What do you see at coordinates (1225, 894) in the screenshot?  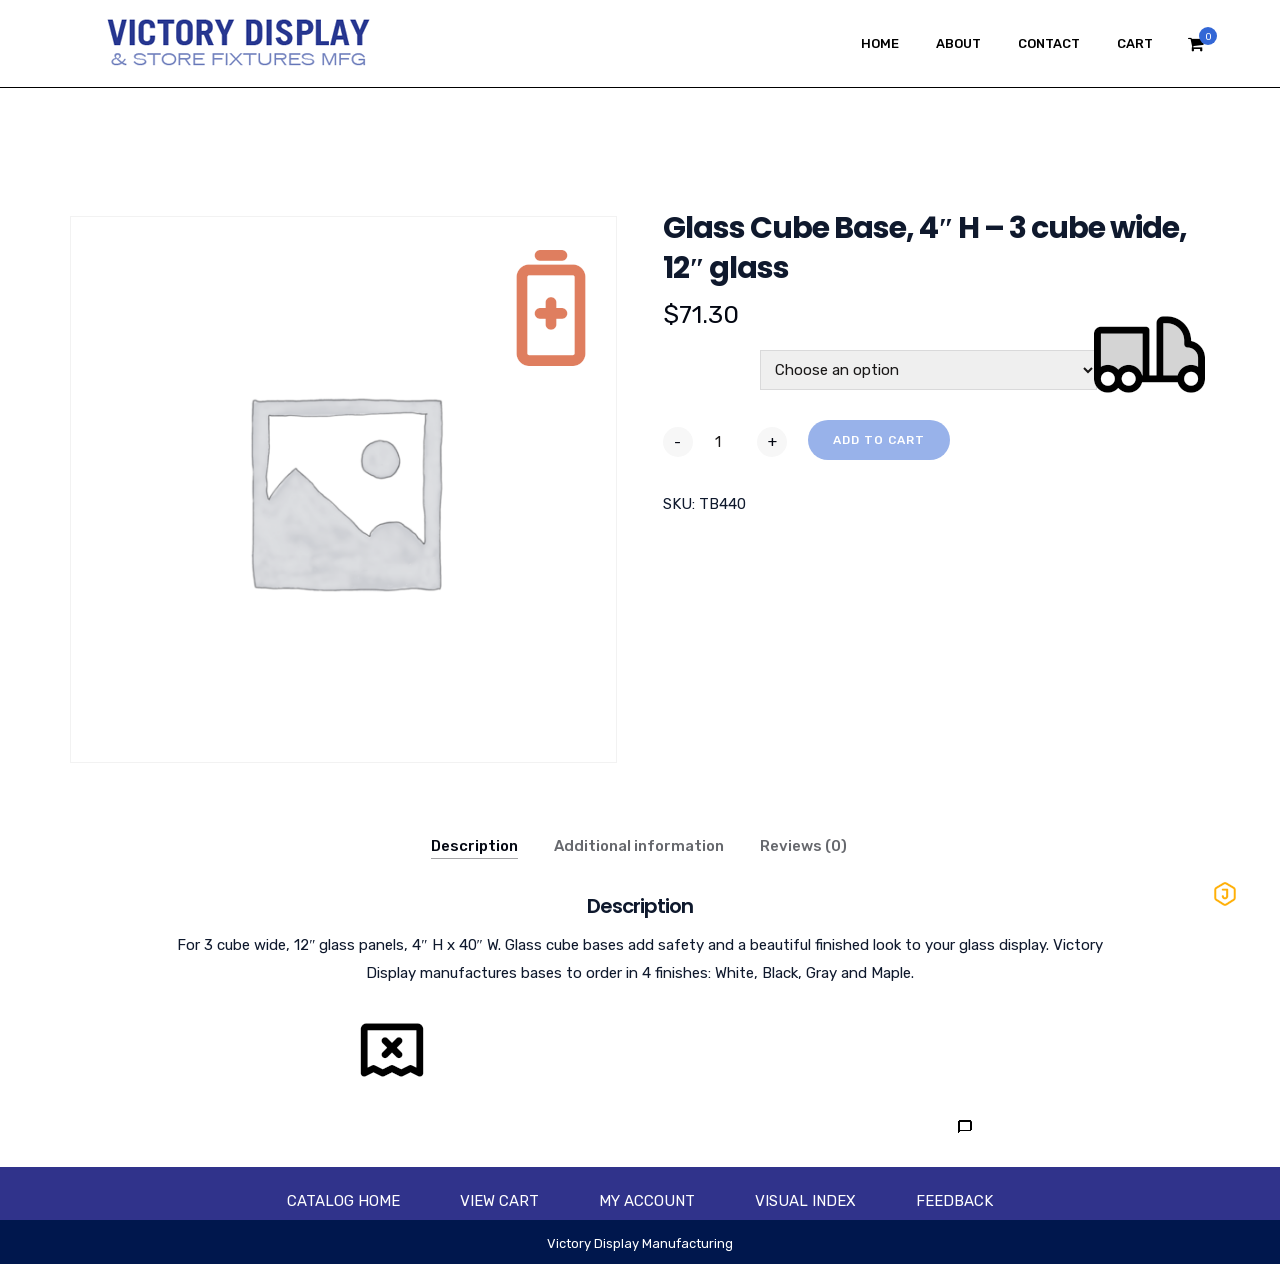 I see `app or service icon with "J" branding` at bounding box center [1225, 894].